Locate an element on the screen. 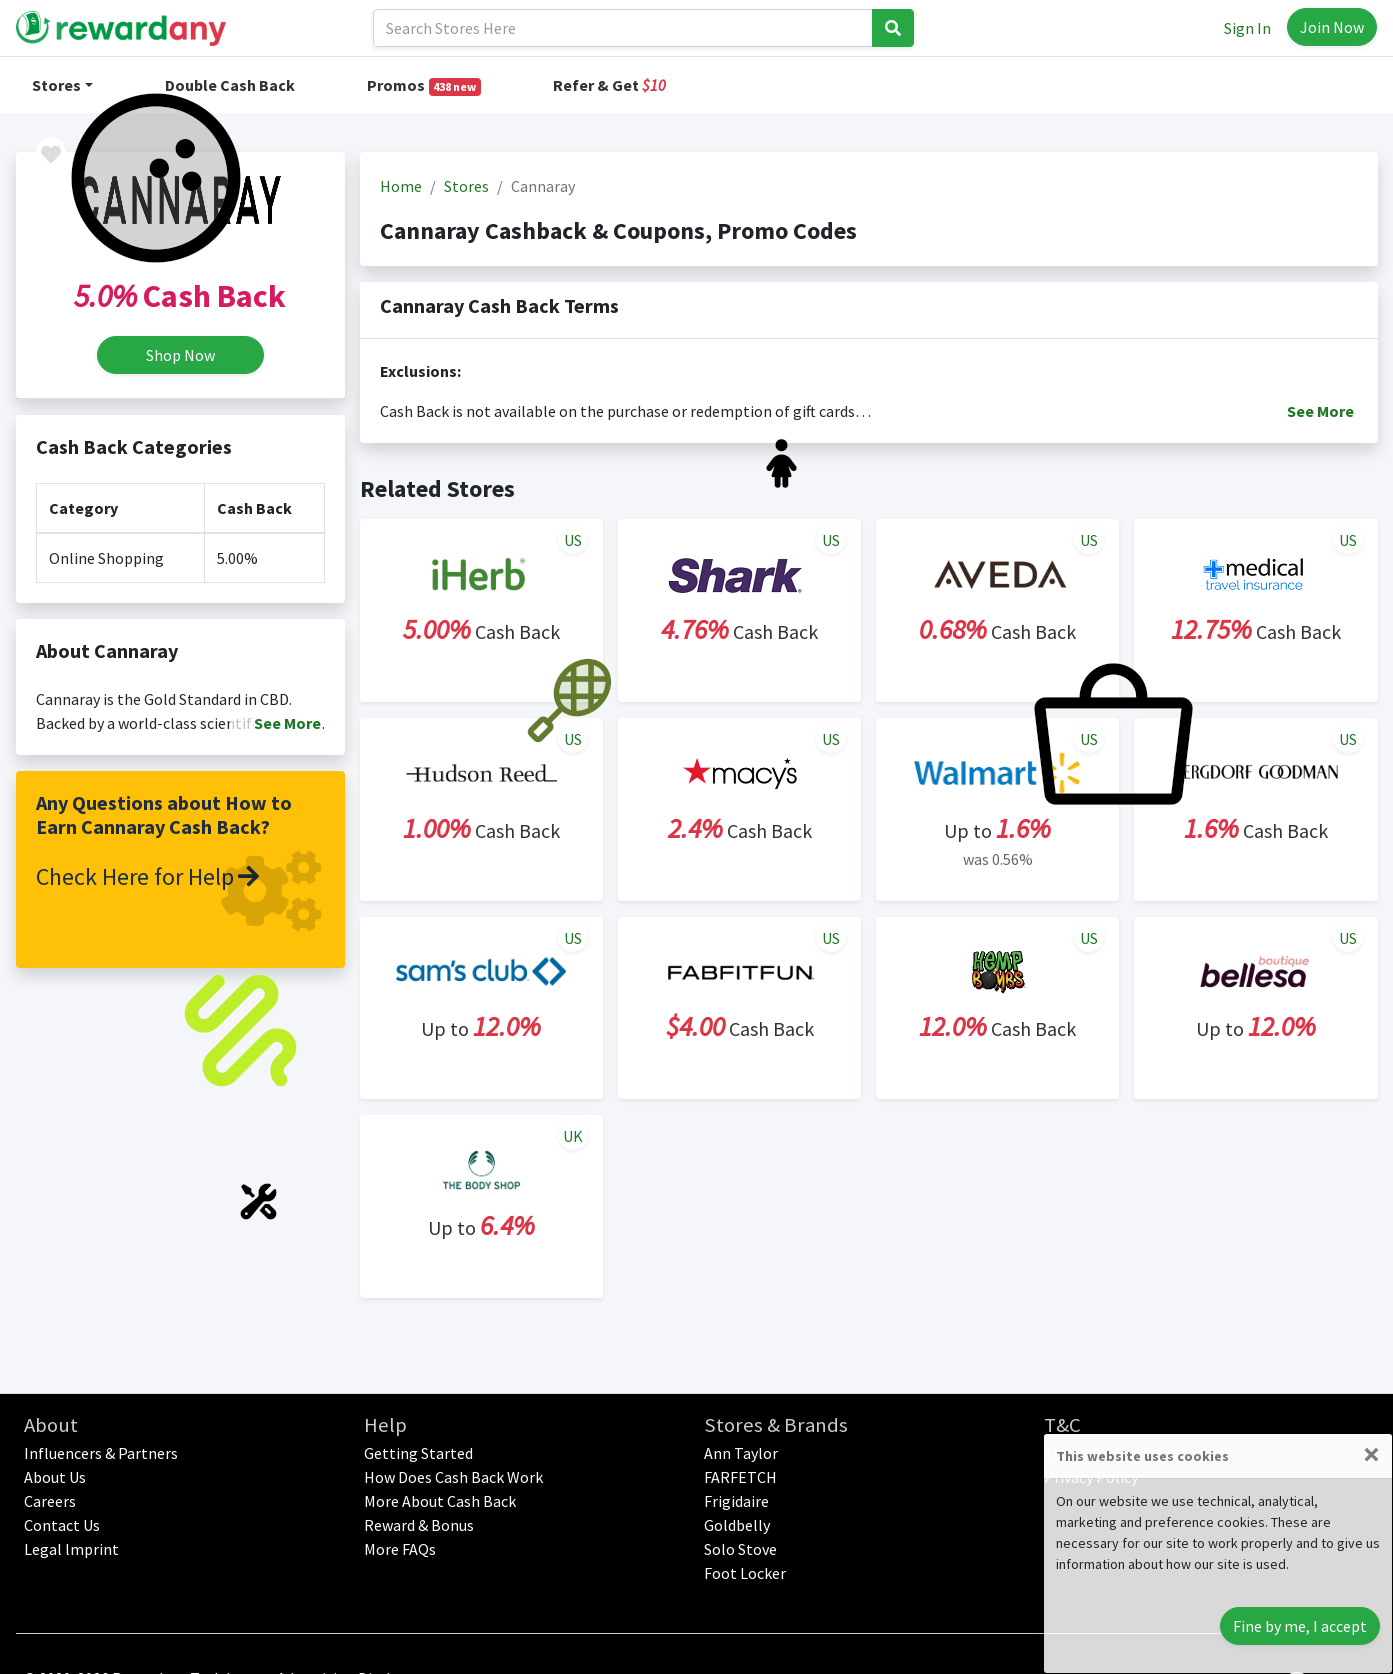 The height and width of the screenshot is (1674, 1393). access freehand drawing or sketching tool is located at coordinates (240, 1030).